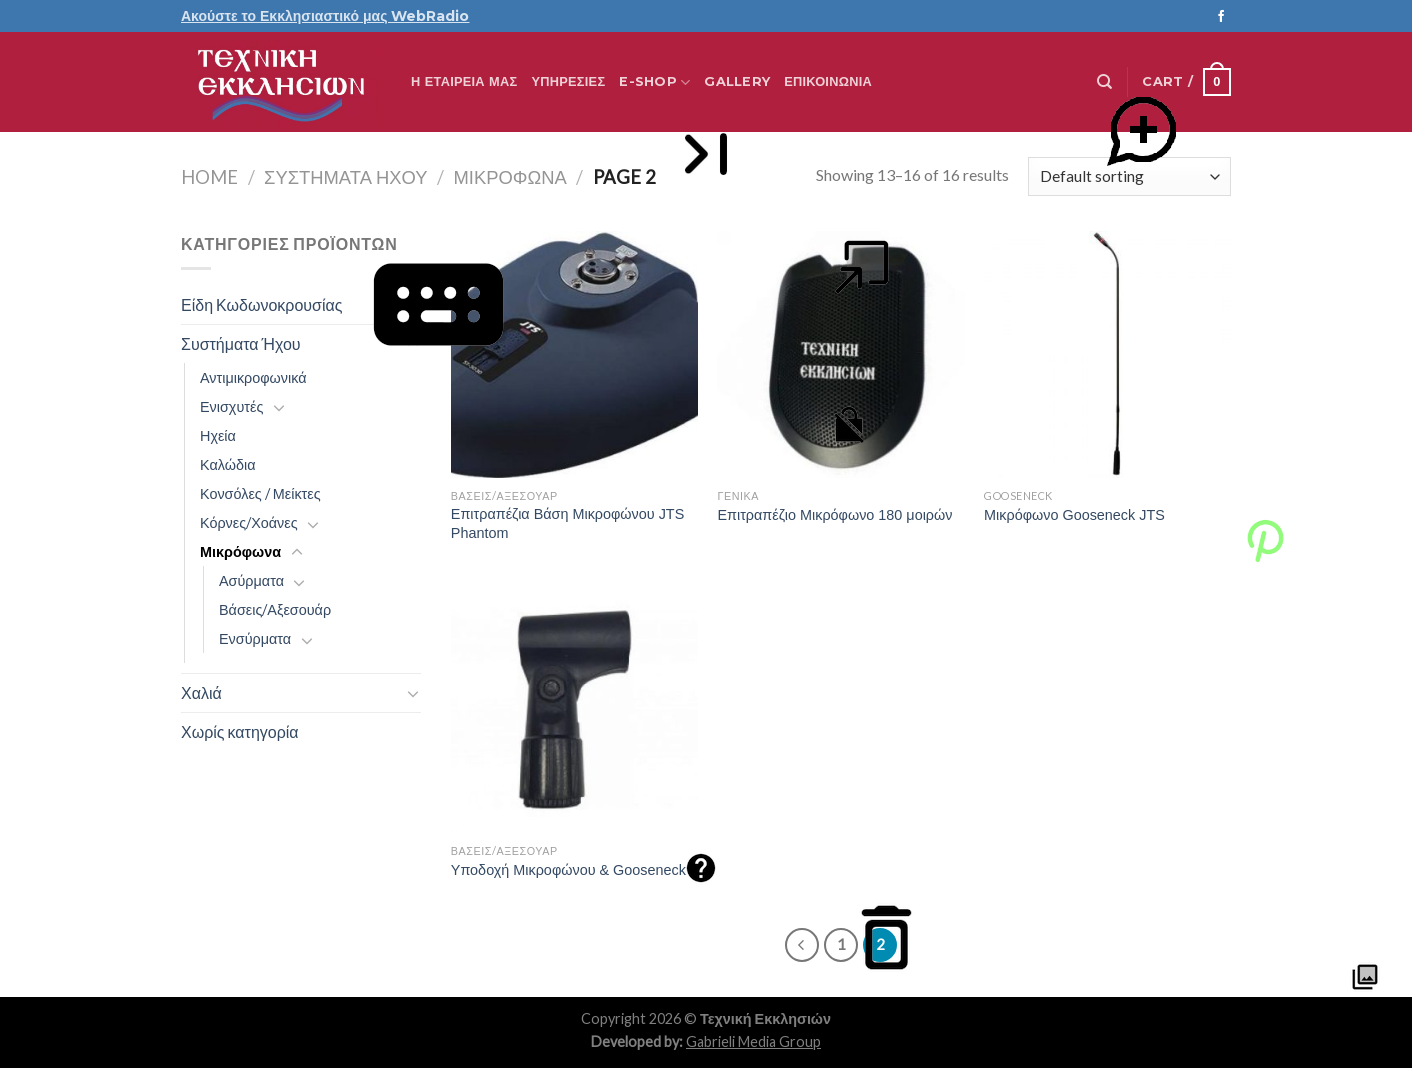 Image resolution: width=1412 pixels, height=1068 pixels. I want to click on open the on-screen keyboard, so click(438, 304).